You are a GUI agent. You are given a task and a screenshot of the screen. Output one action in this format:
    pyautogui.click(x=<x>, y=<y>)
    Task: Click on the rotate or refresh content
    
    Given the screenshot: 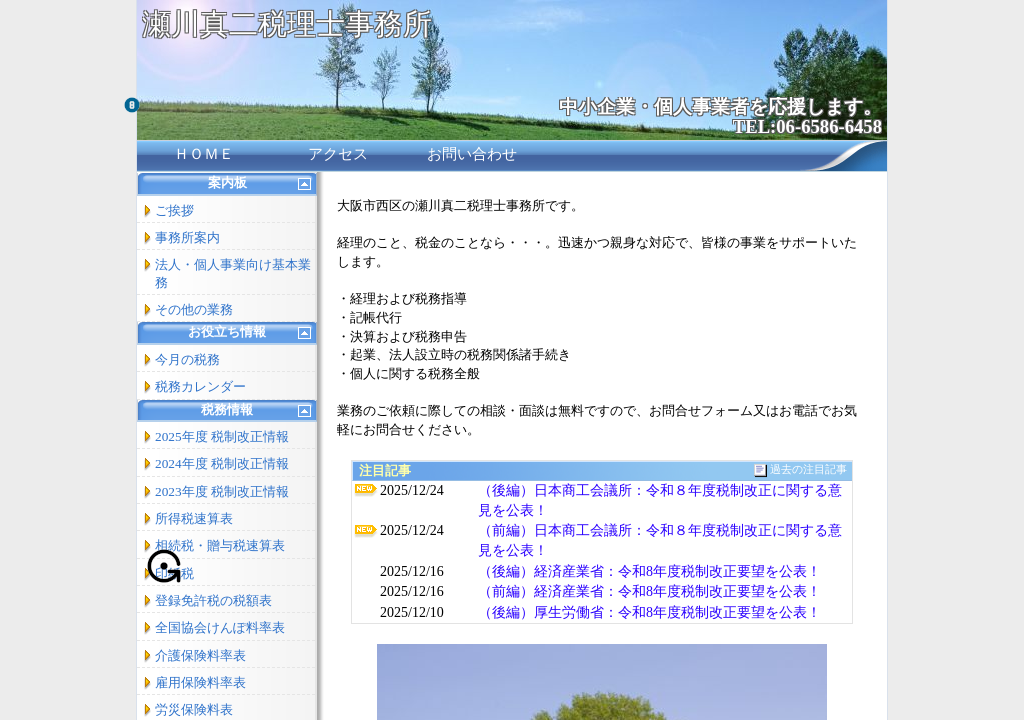 What is the action you would take?
    pyautogui.click(x=164, y=566)
    